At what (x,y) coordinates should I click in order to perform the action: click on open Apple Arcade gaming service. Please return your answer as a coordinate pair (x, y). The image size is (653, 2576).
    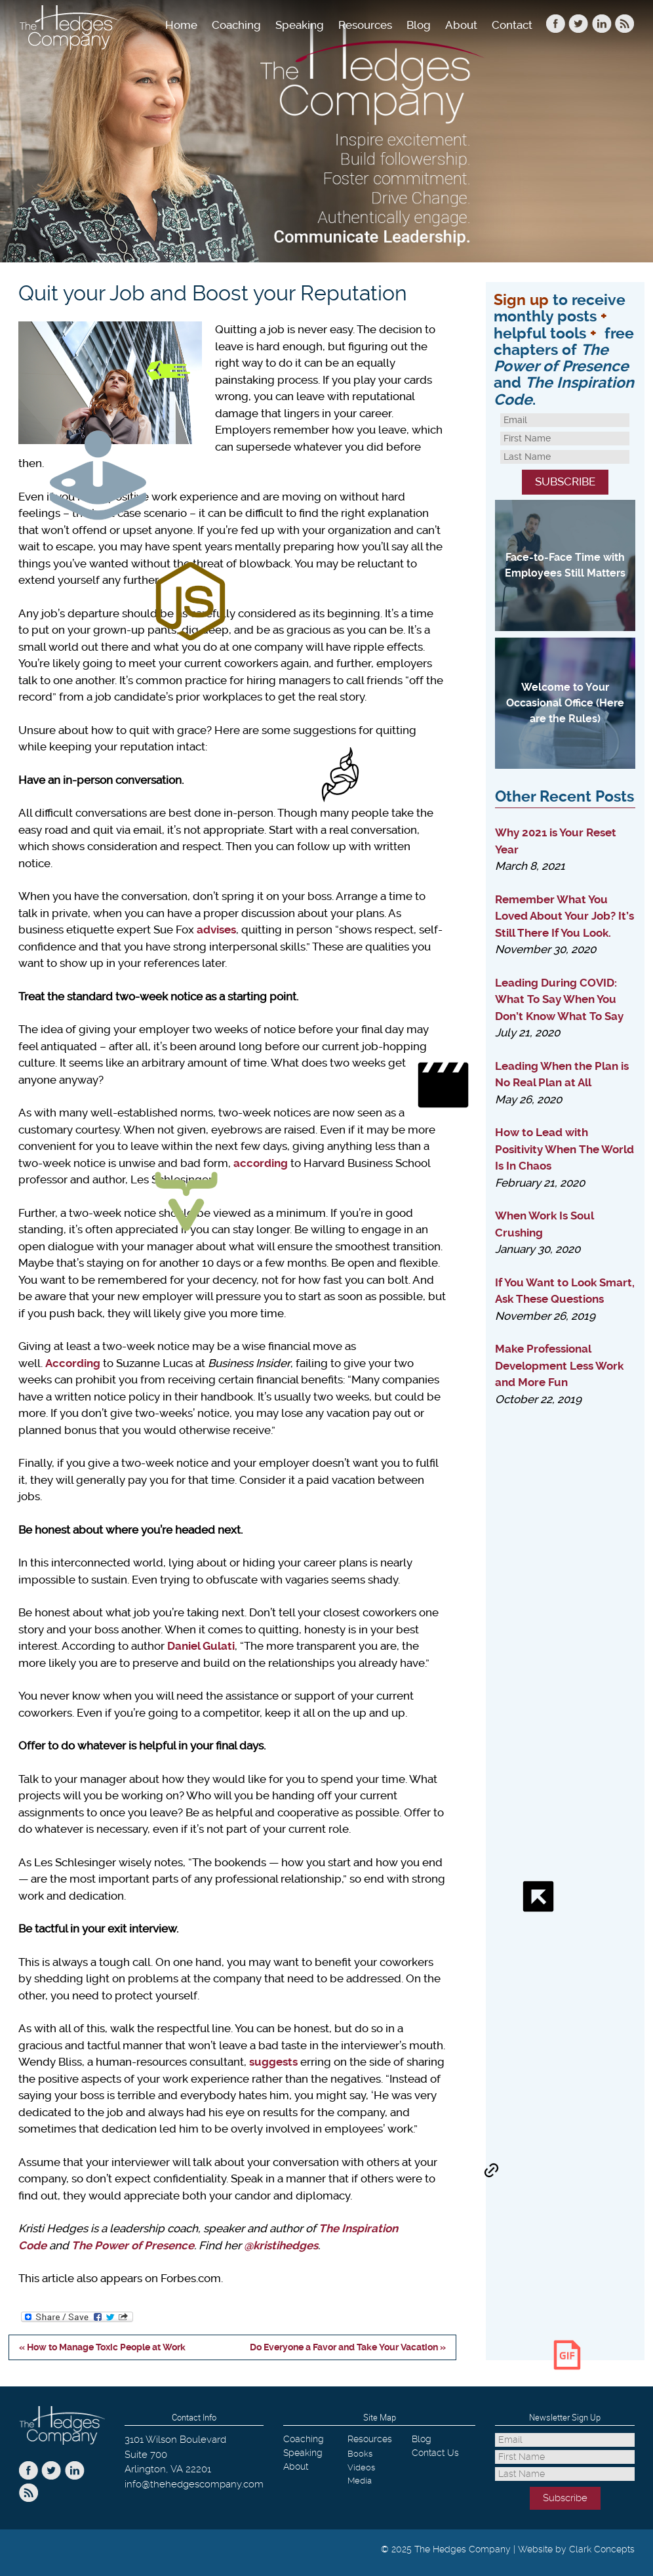
    Looking at the image, I should click on (98, 475).